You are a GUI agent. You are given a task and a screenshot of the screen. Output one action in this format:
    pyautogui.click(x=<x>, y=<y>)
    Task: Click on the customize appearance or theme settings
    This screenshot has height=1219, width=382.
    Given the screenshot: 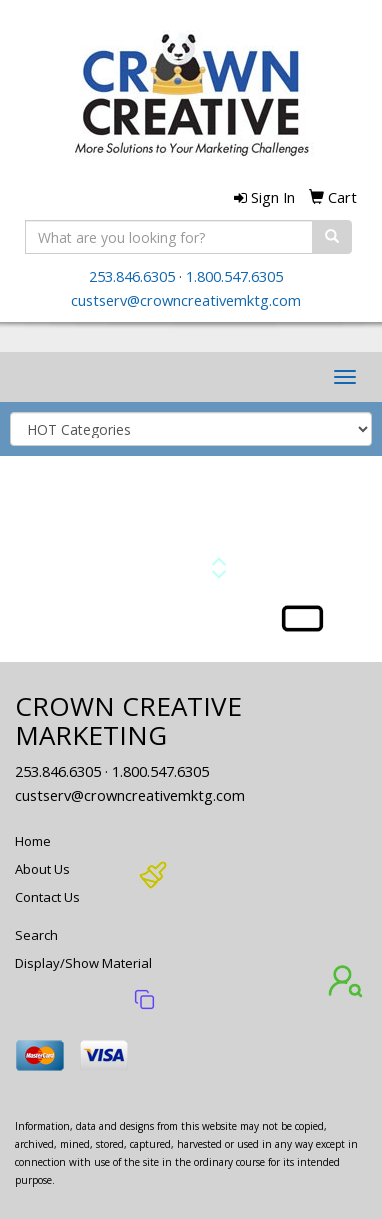 What is the action you would take?
    pyautogui.click(x=153, y=875)
    